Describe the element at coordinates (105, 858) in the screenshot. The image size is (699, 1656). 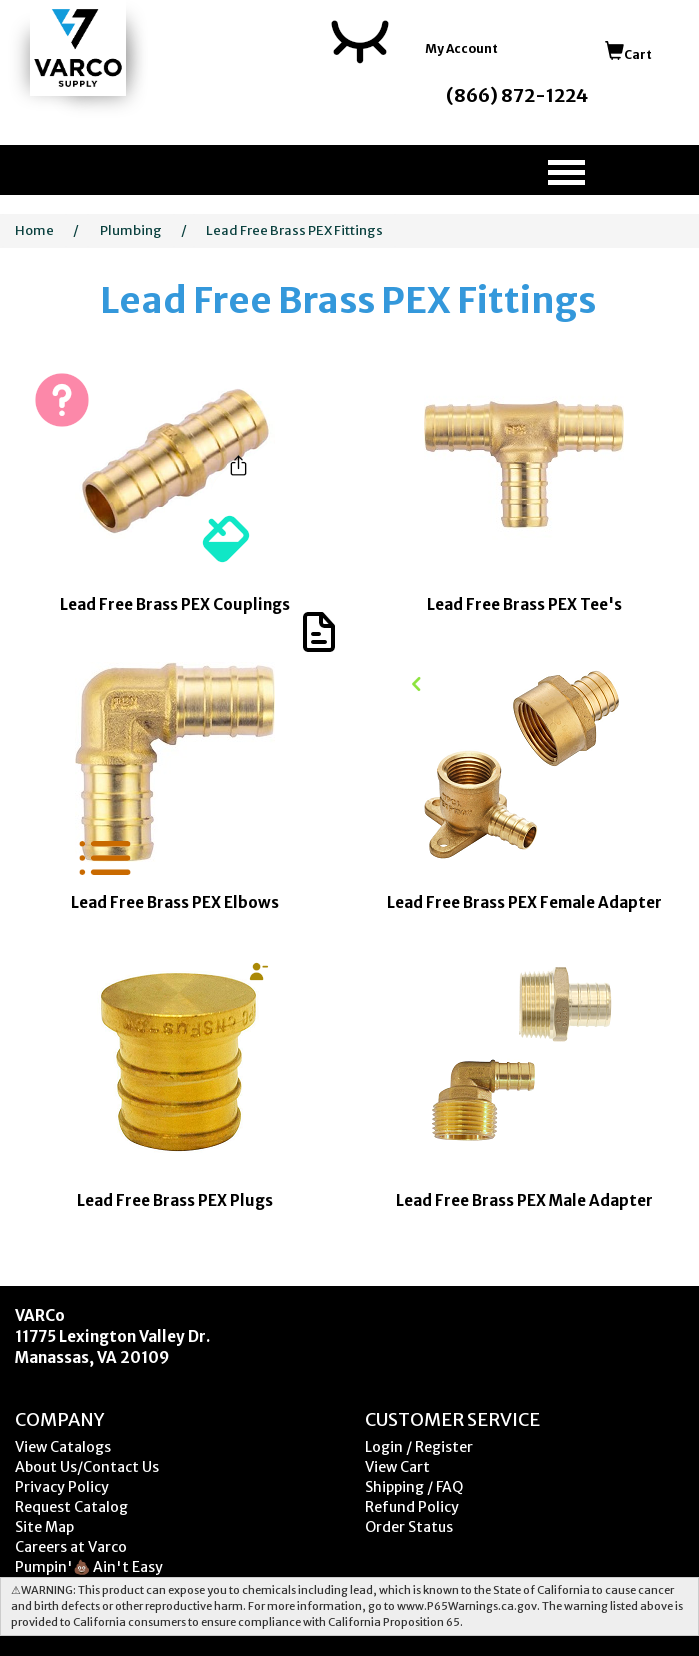
I see `view items in a list format` at that location.